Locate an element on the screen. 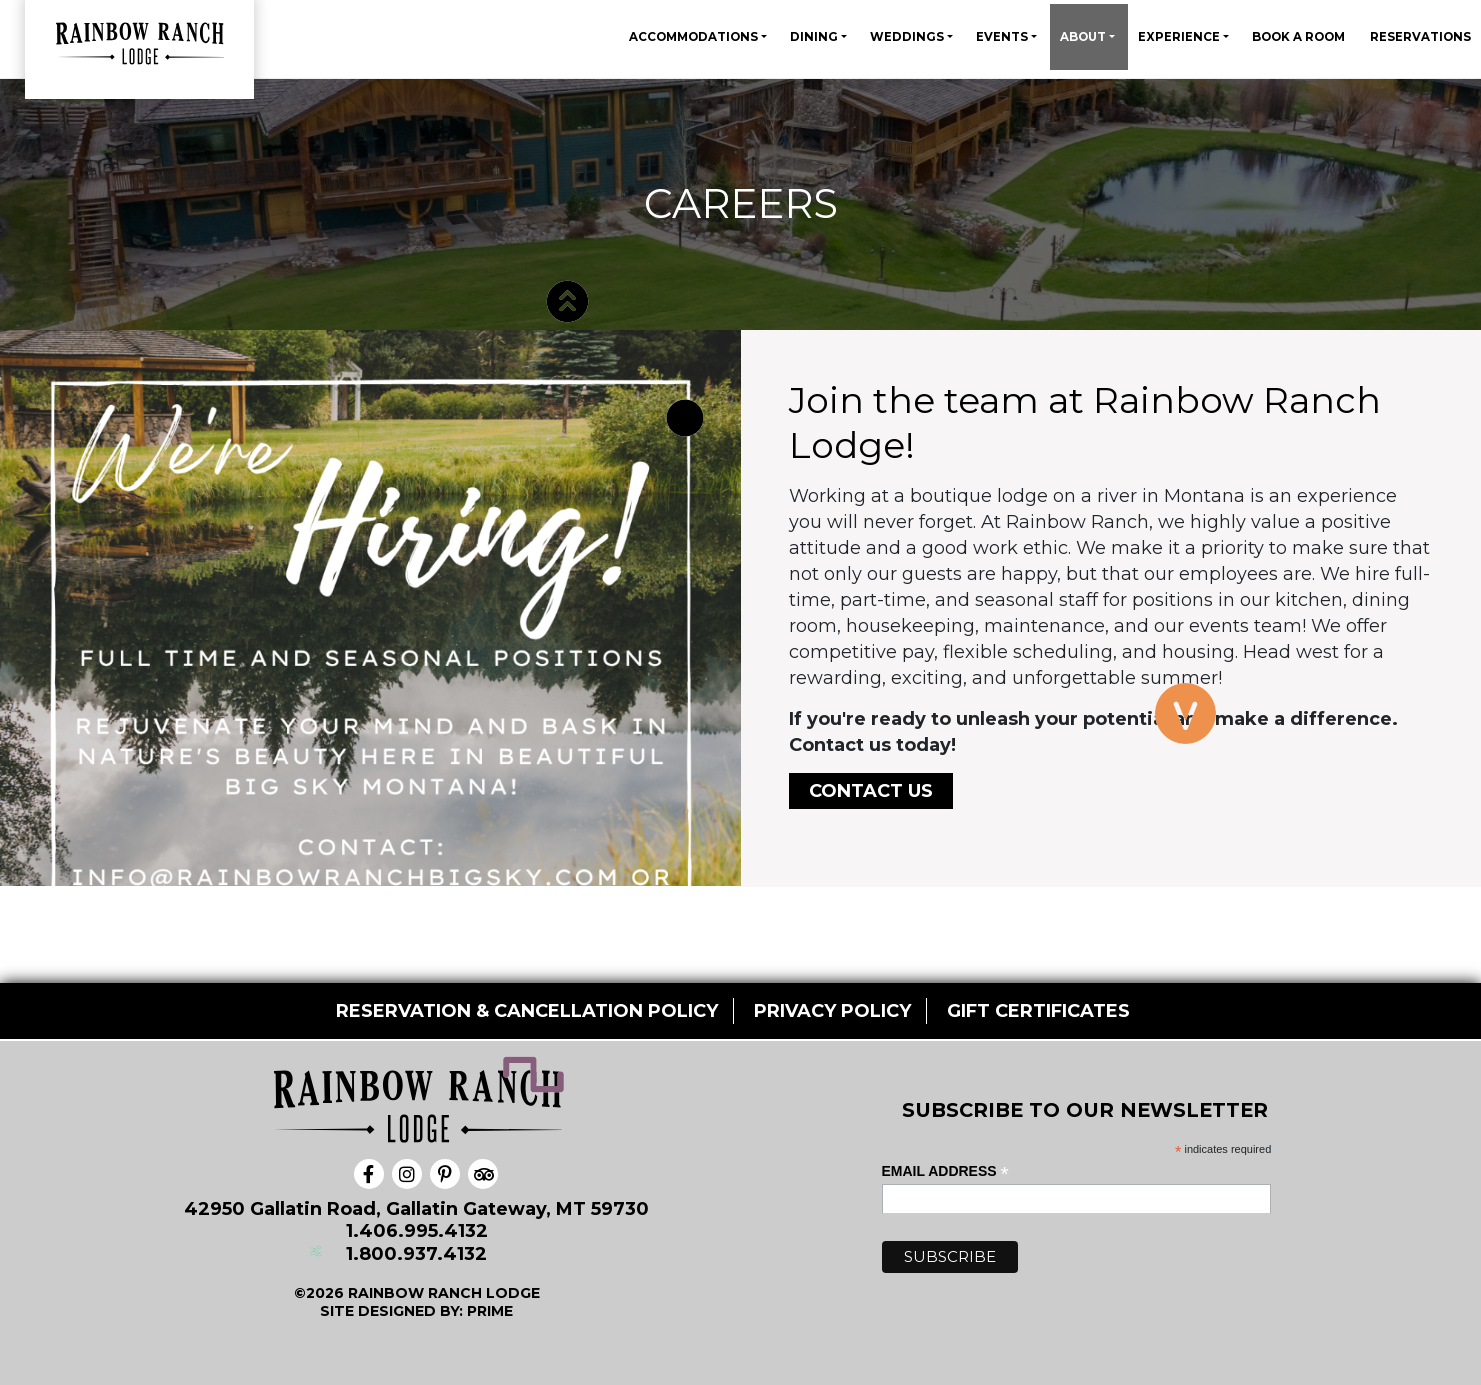 This screenshot has width=1481, height=1385. scroll to top of page is located at coordinates (567, 301).